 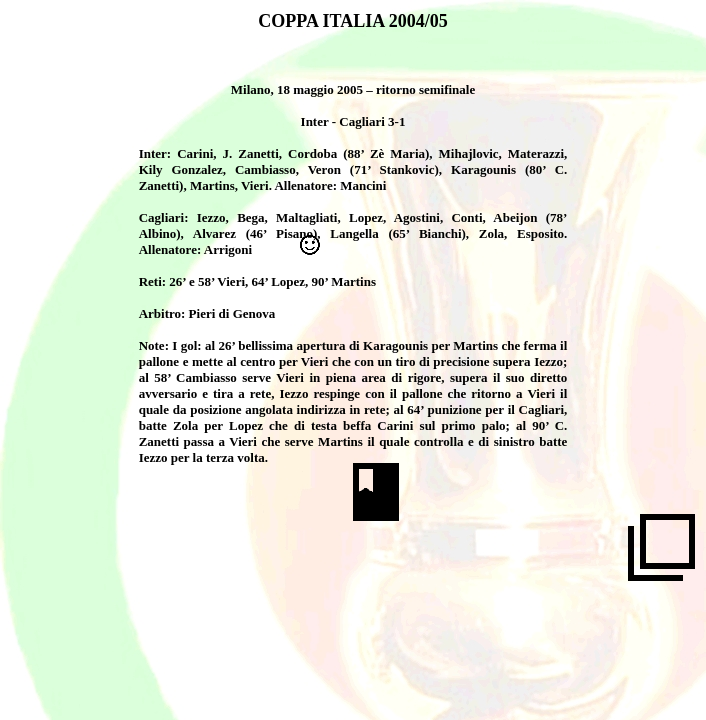 I want to click on access your classes or courses, so click(x=376, y=492).